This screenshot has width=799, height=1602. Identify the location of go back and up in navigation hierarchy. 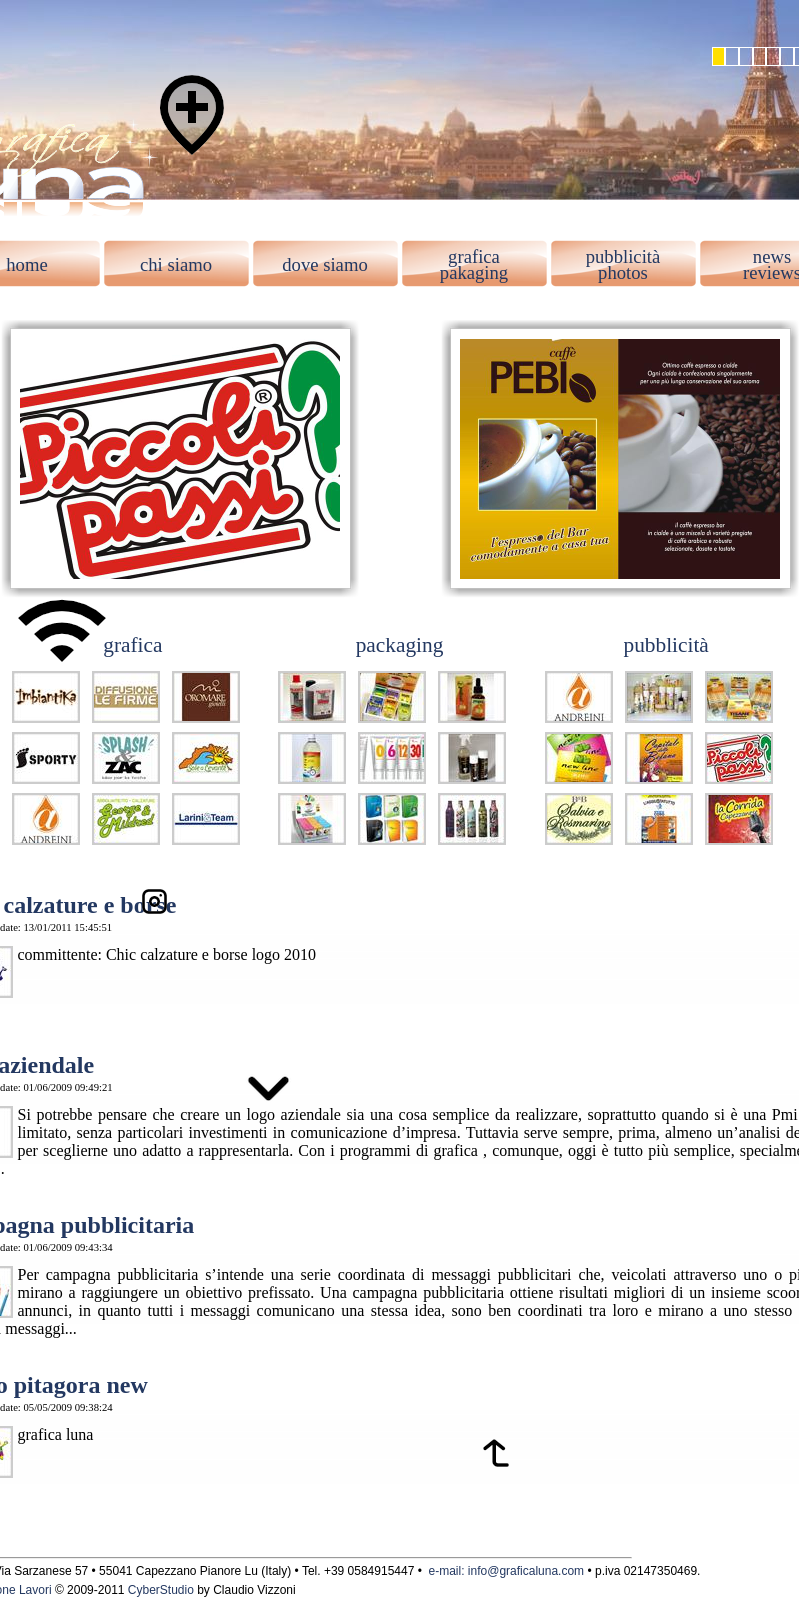
(496, 1454).